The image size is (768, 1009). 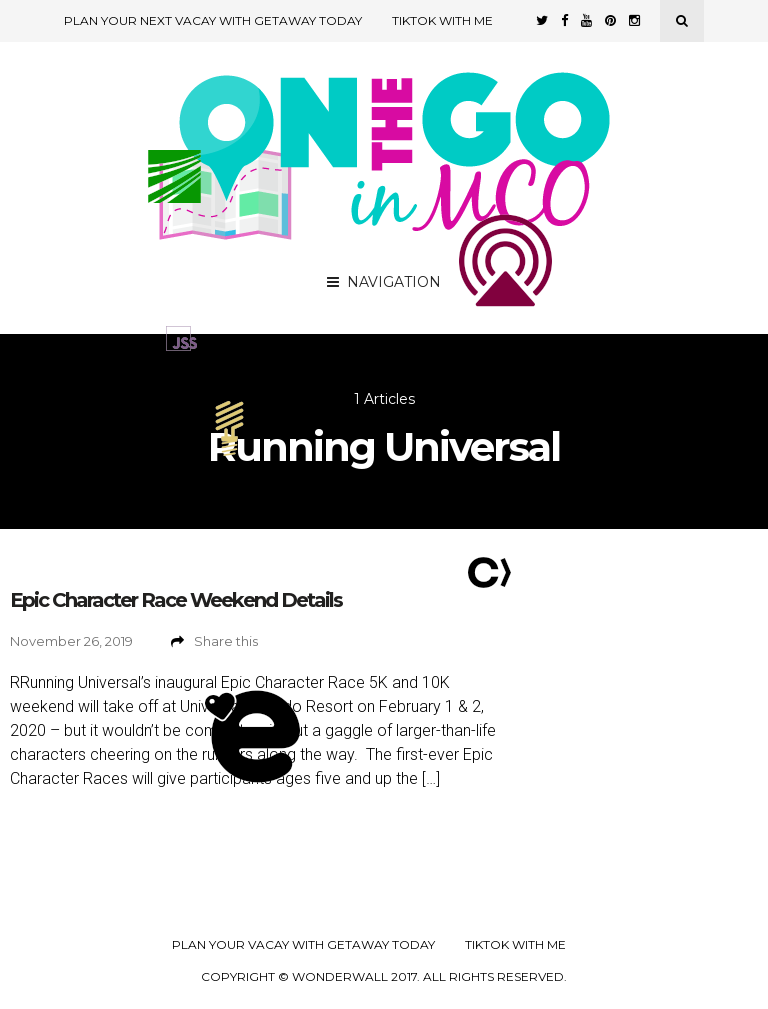 What do you see at coordinates (181, 338) in the screenshot?
I see `JSS (JavaScript Style Sheets) library logo` at bounding box center [181, 338].